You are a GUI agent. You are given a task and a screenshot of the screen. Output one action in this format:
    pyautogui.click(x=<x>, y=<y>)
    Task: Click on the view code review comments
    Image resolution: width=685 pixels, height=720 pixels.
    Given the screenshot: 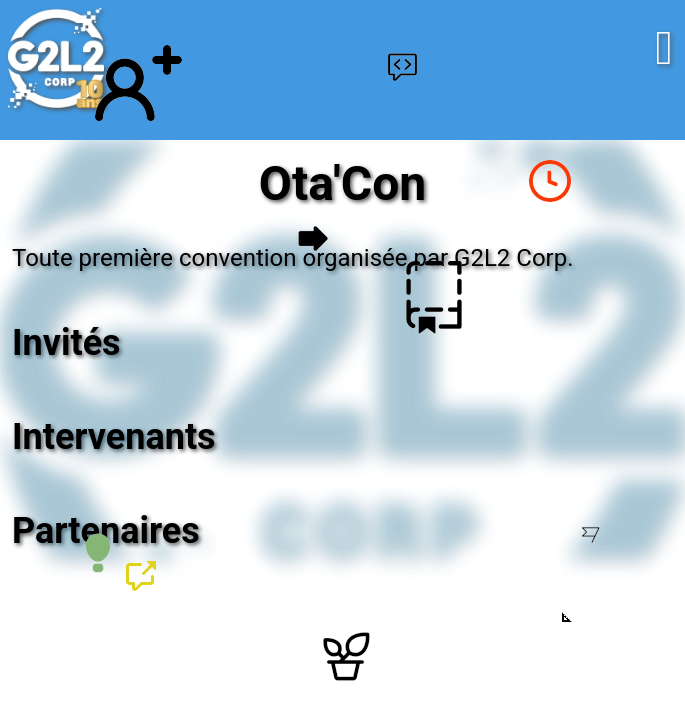 What is the action you would take?
    pyautogui.click(x=402, y=66)
    